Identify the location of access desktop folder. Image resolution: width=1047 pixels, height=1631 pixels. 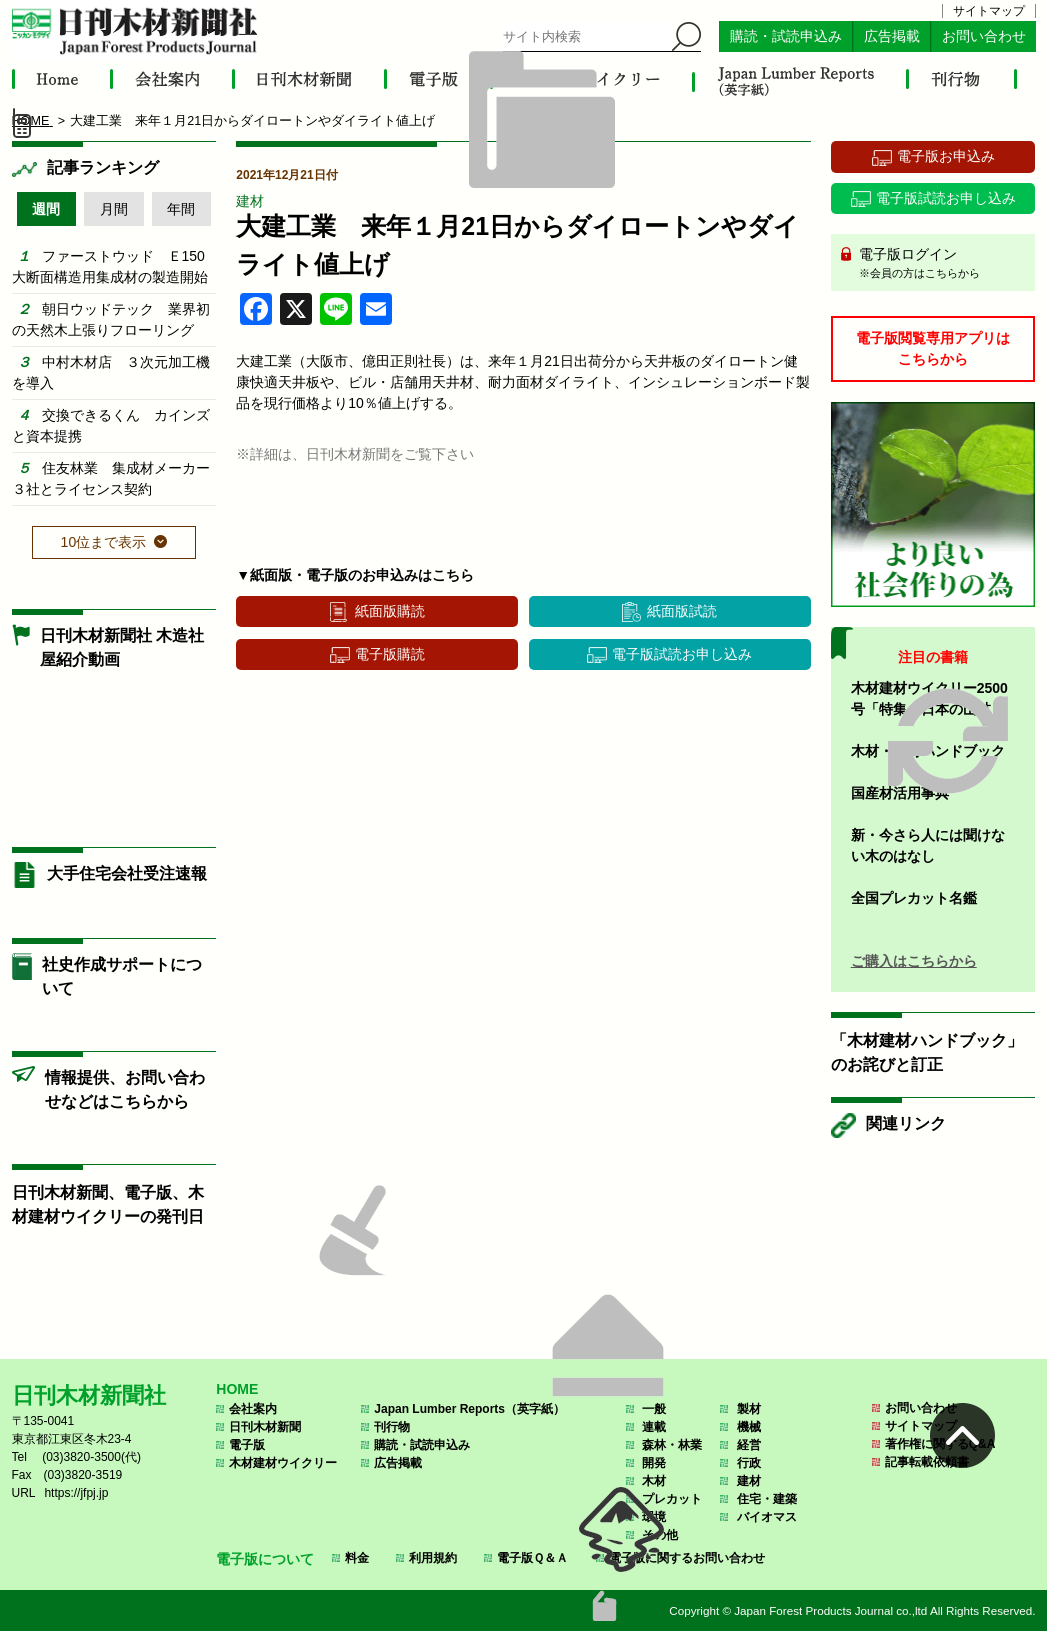
(542, 115).